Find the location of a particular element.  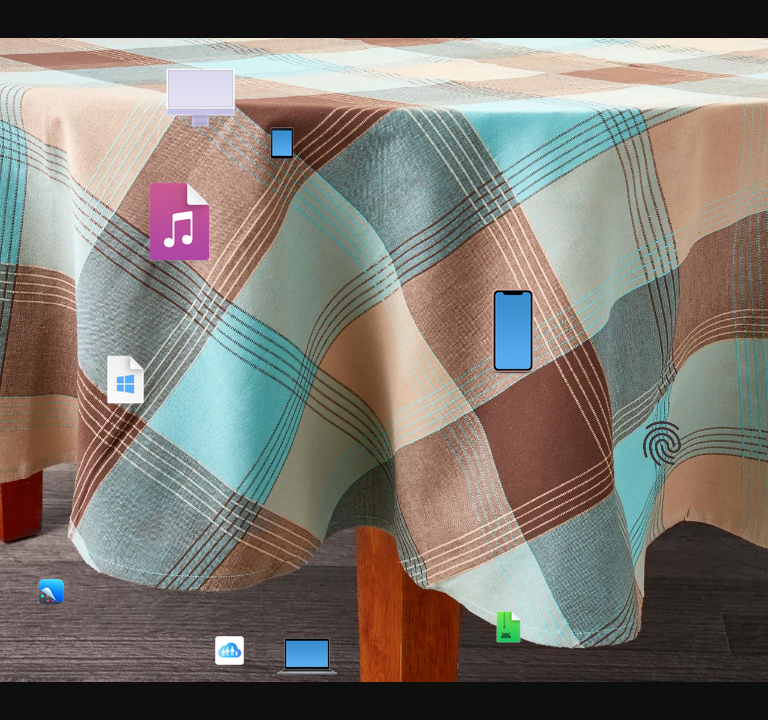

audio file type indicator is located at coordinates (179, 221).